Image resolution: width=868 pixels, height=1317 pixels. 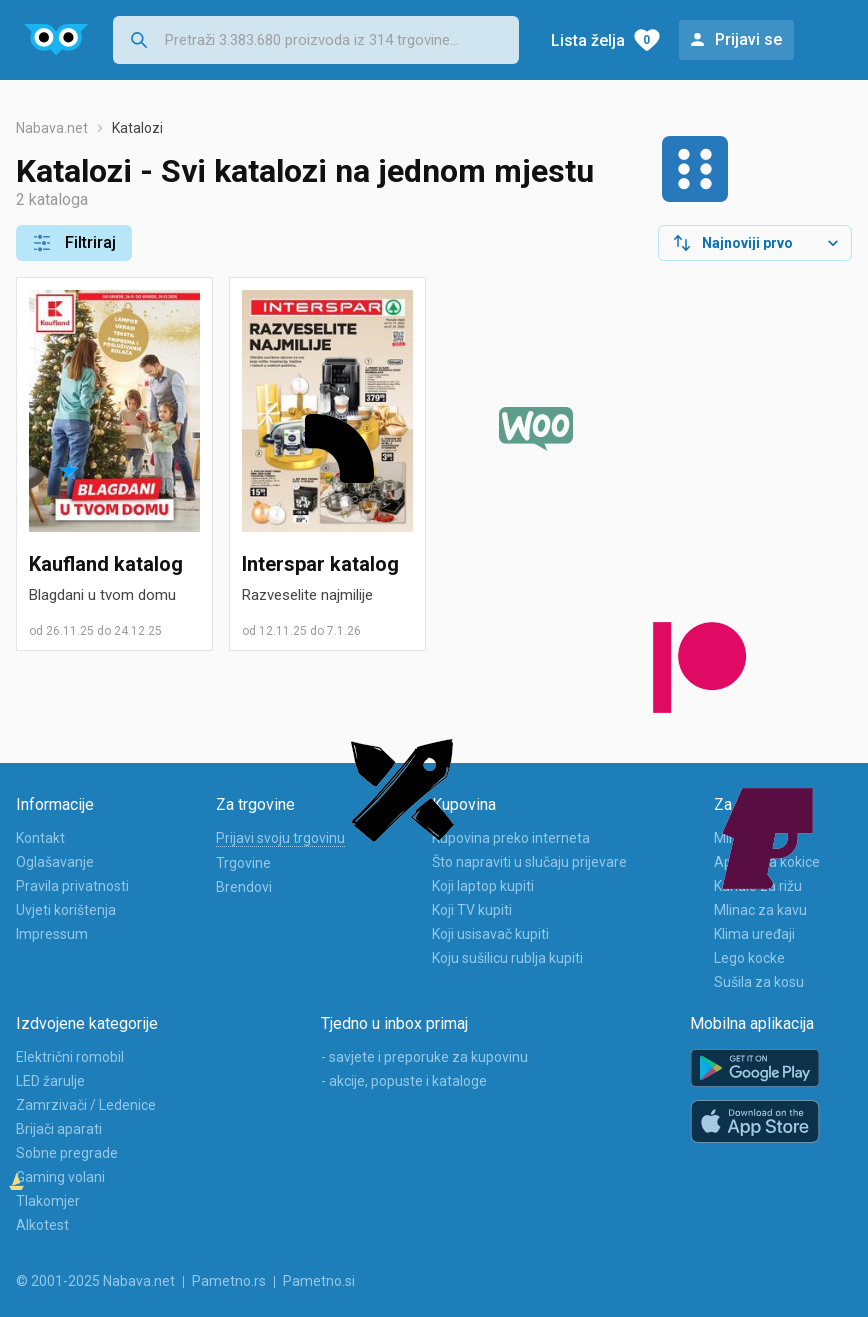 What do you see at coordinates (339, 448) in the screenshot?
I see `open spectrum chat app` at bounding box center [339, 448].